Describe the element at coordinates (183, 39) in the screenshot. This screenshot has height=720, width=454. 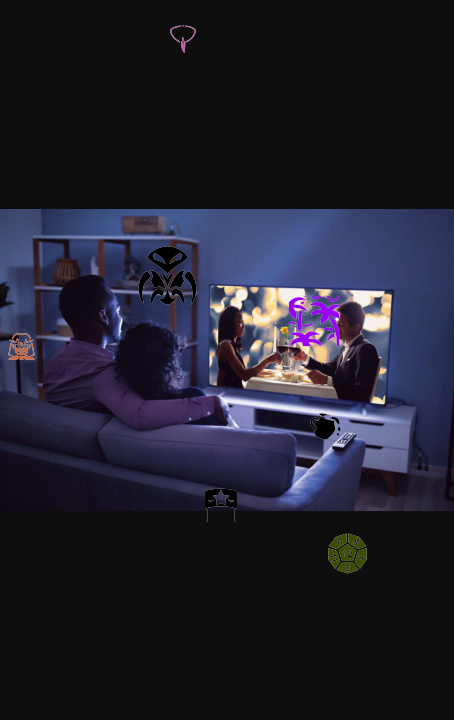
I see `equip a feather necklace accessory` at that location.